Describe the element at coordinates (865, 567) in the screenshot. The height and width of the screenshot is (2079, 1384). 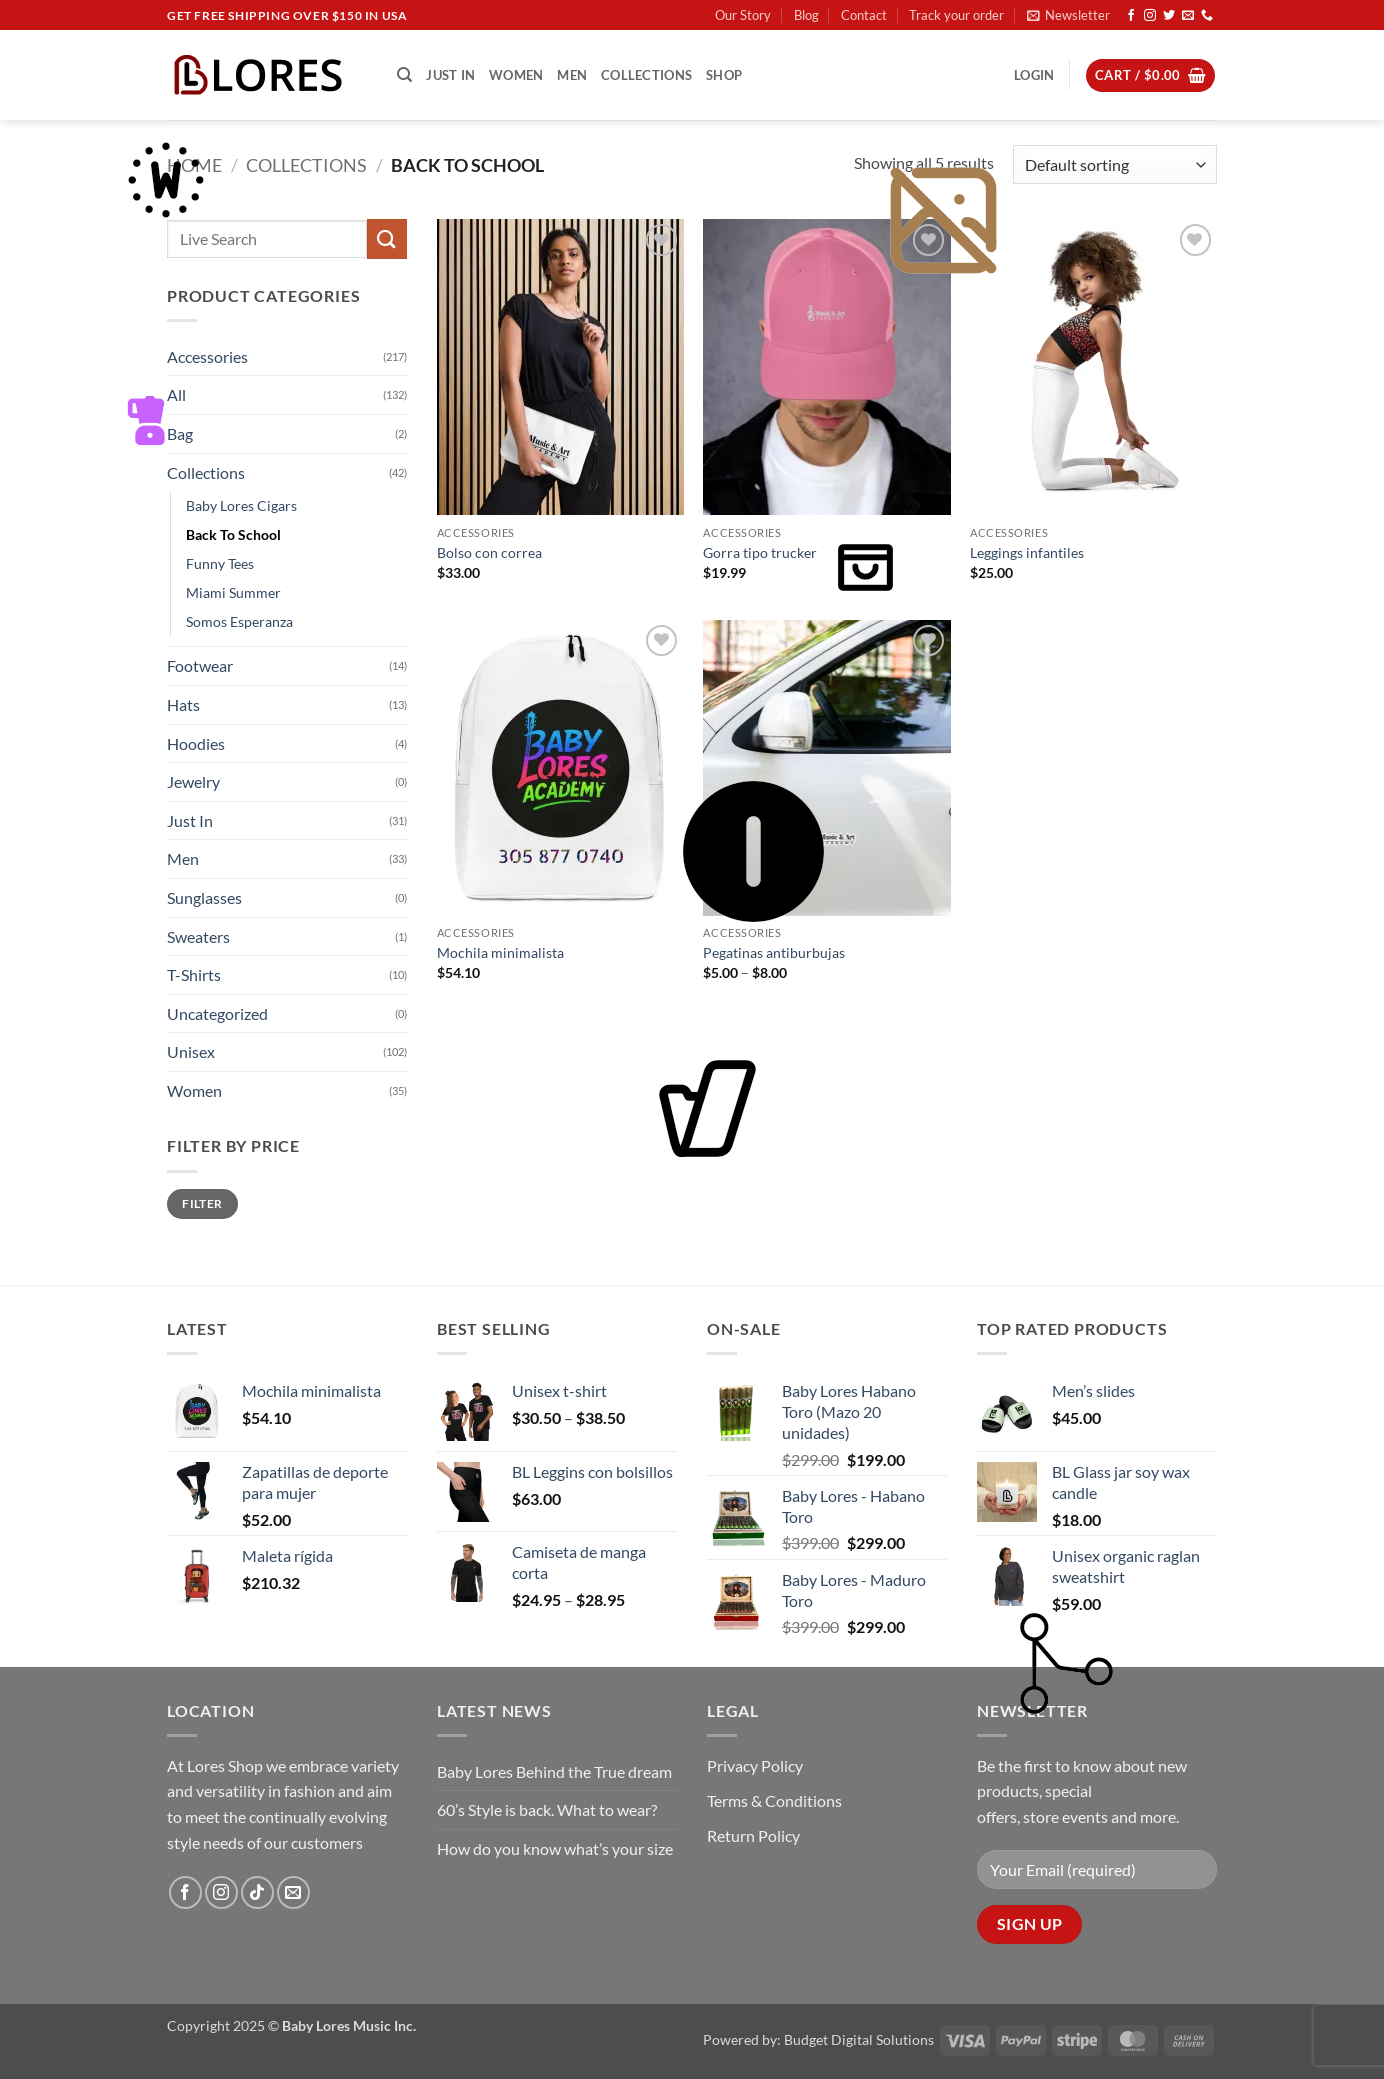
I see `view your shopping bag` at that location.